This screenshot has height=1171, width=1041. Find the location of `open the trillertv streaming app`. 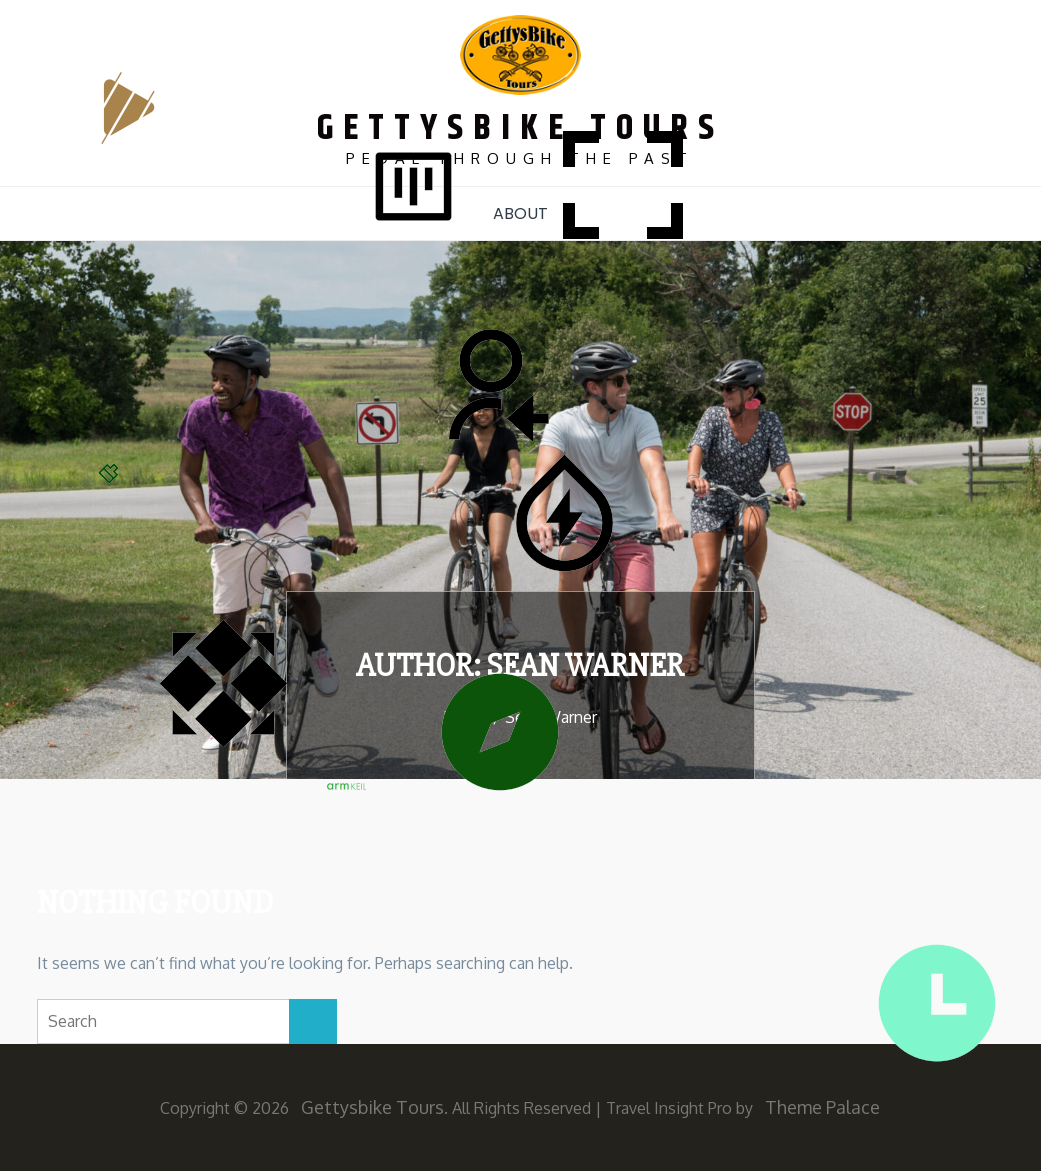

open the trillertv streaming app is located at coordinates (128, 108).